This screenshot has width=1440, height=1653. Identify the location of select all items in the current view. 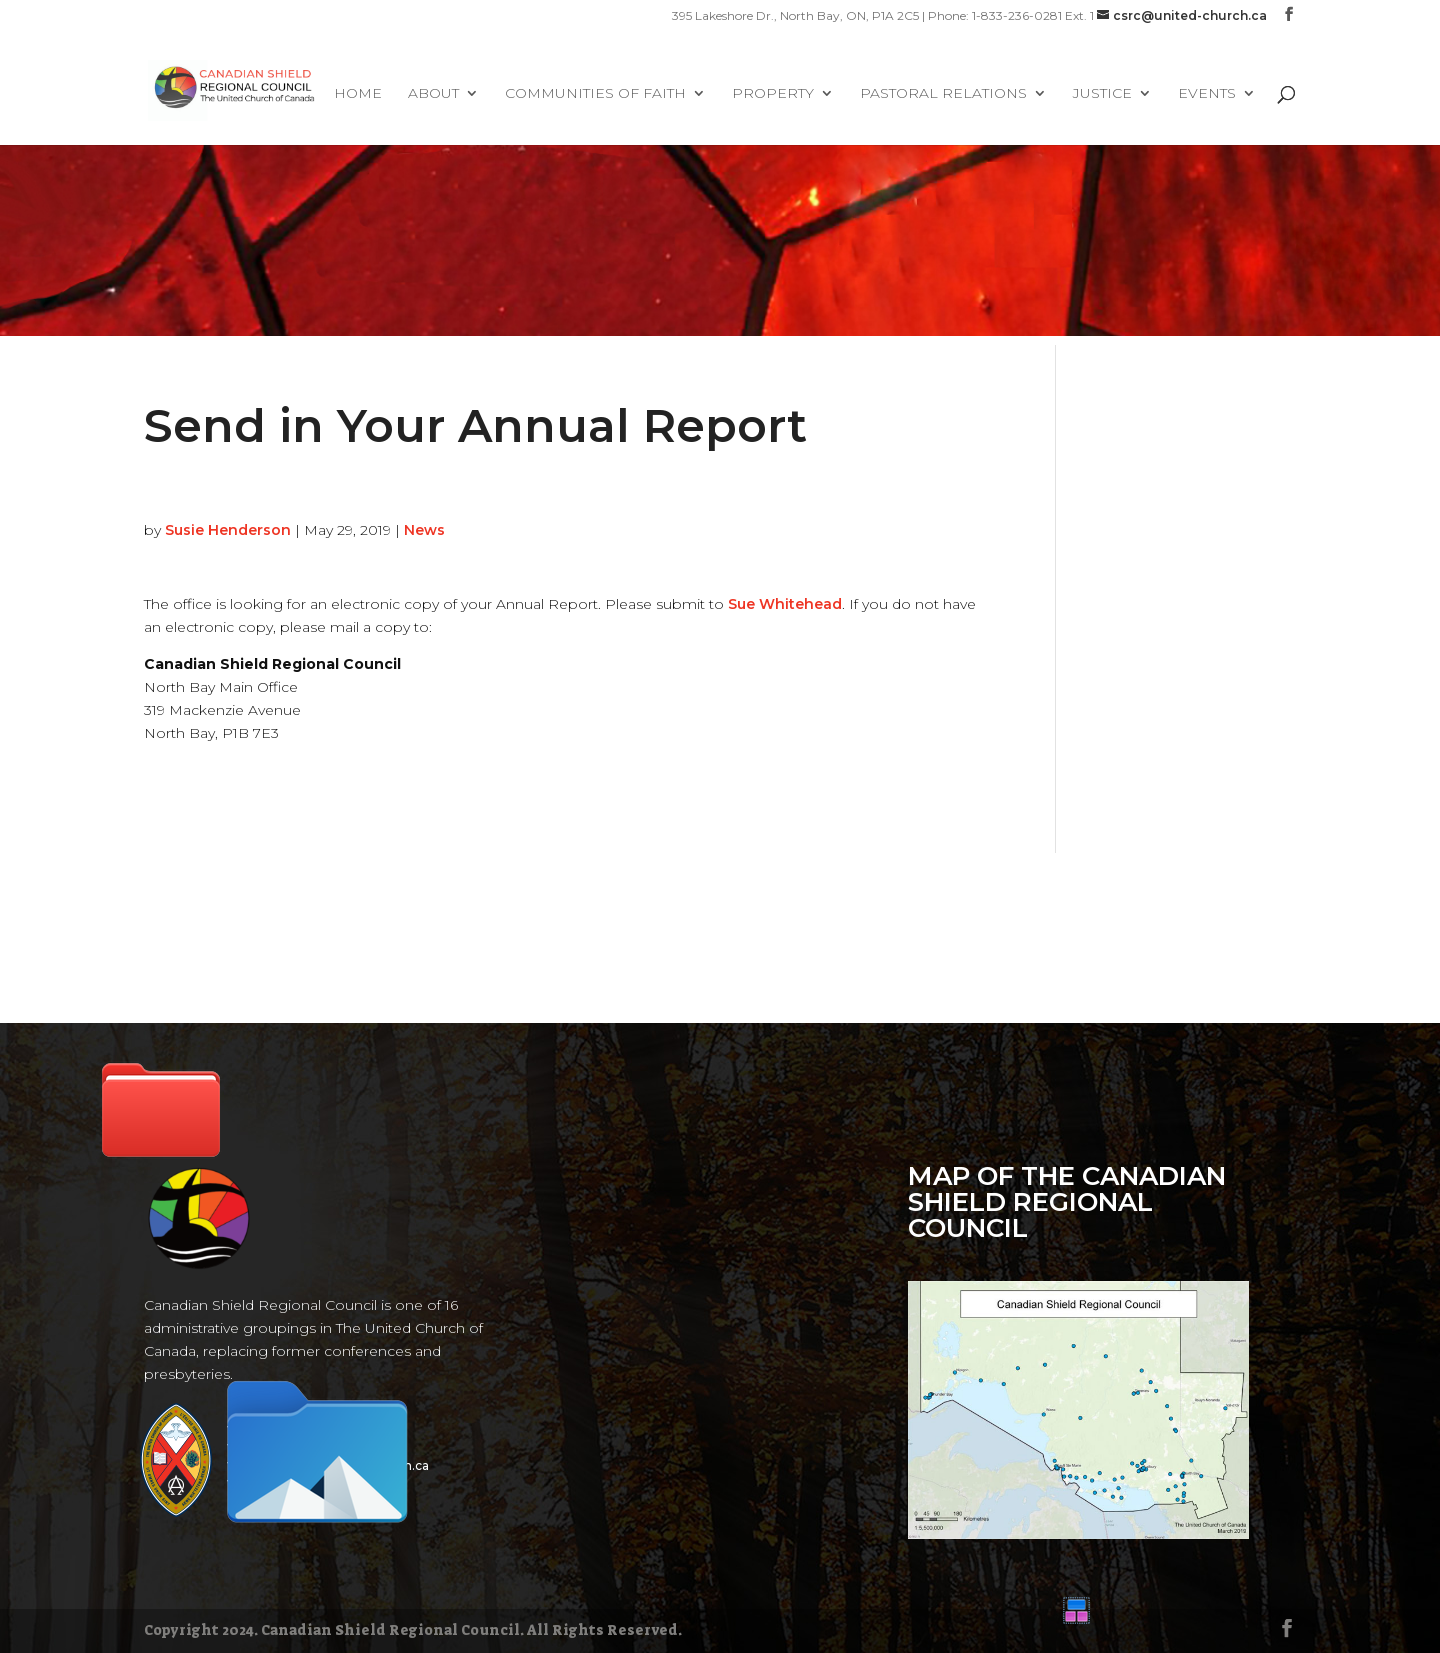
(1076, 1610).